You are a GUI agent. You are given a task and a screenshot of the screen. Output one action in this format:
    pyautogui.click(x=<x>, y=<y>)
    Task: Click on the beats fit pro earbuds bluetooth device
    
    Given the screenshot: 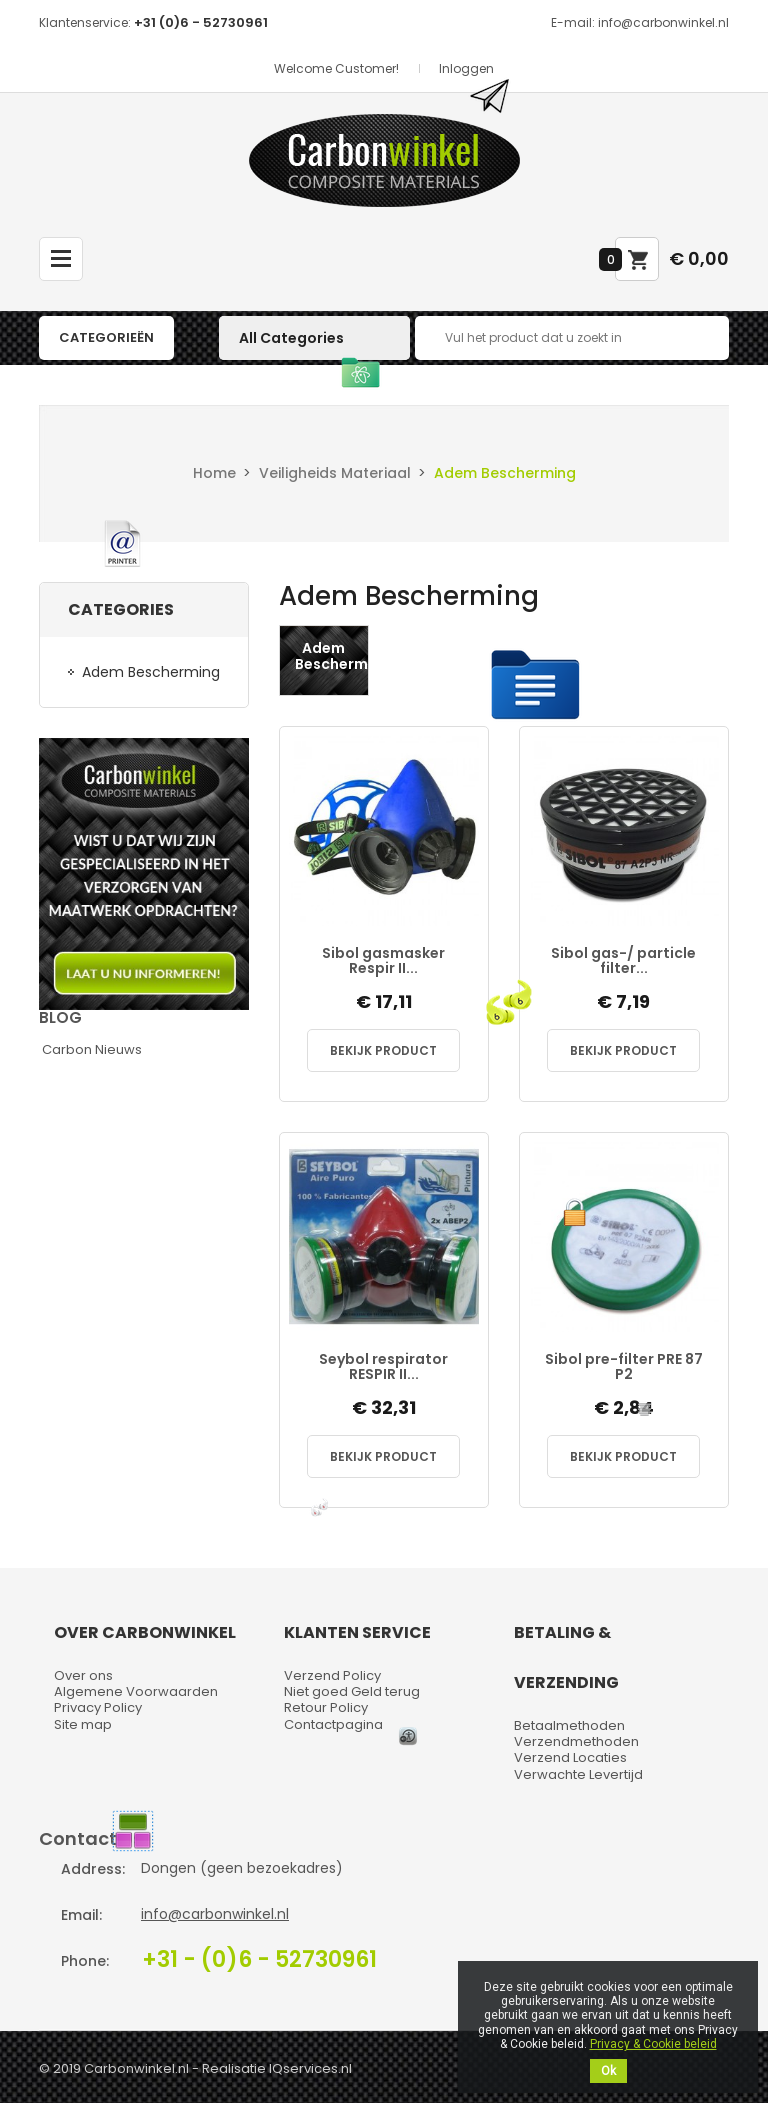 What is the action you would take?
    pyautogui.click(x=319, y=1507)
    